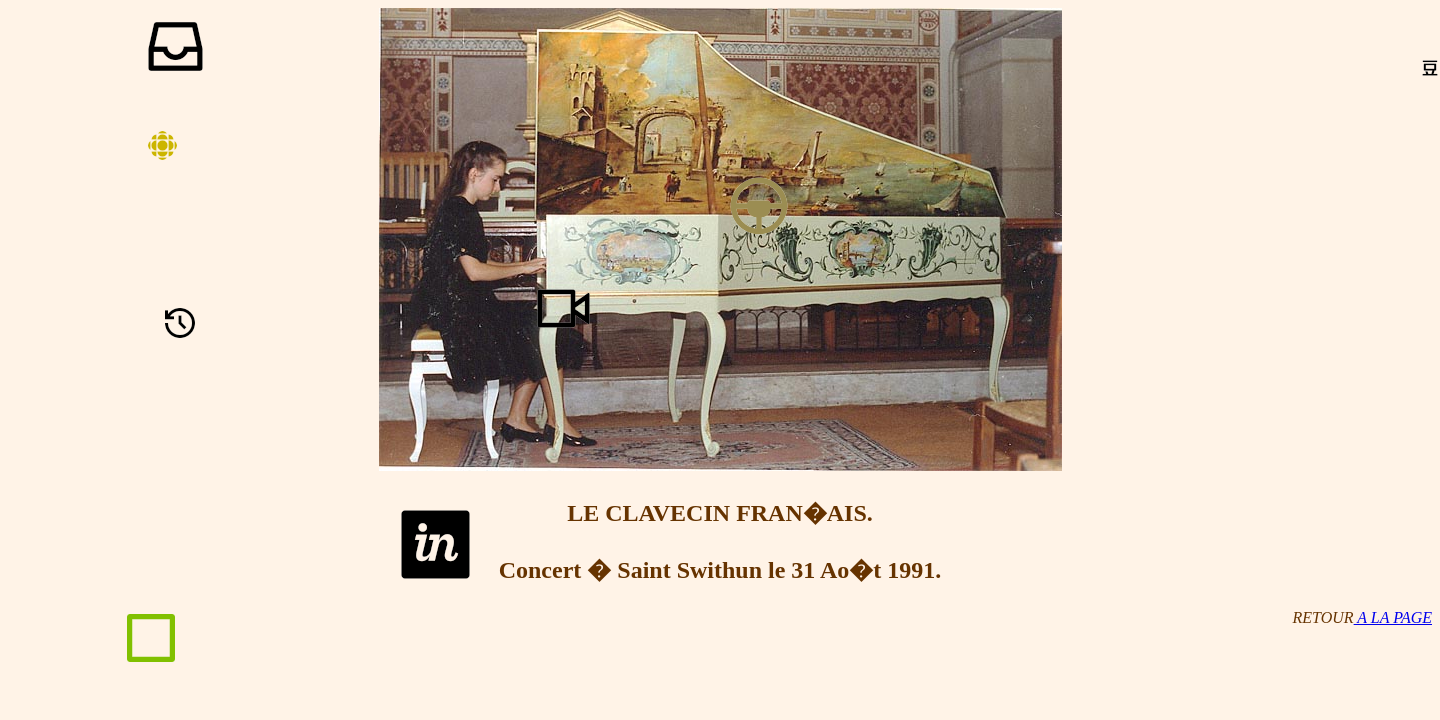  What do you see at coordinates (1430, 68) in the screenshot?
I see `open douban app` at bounding box center [1430, 68].